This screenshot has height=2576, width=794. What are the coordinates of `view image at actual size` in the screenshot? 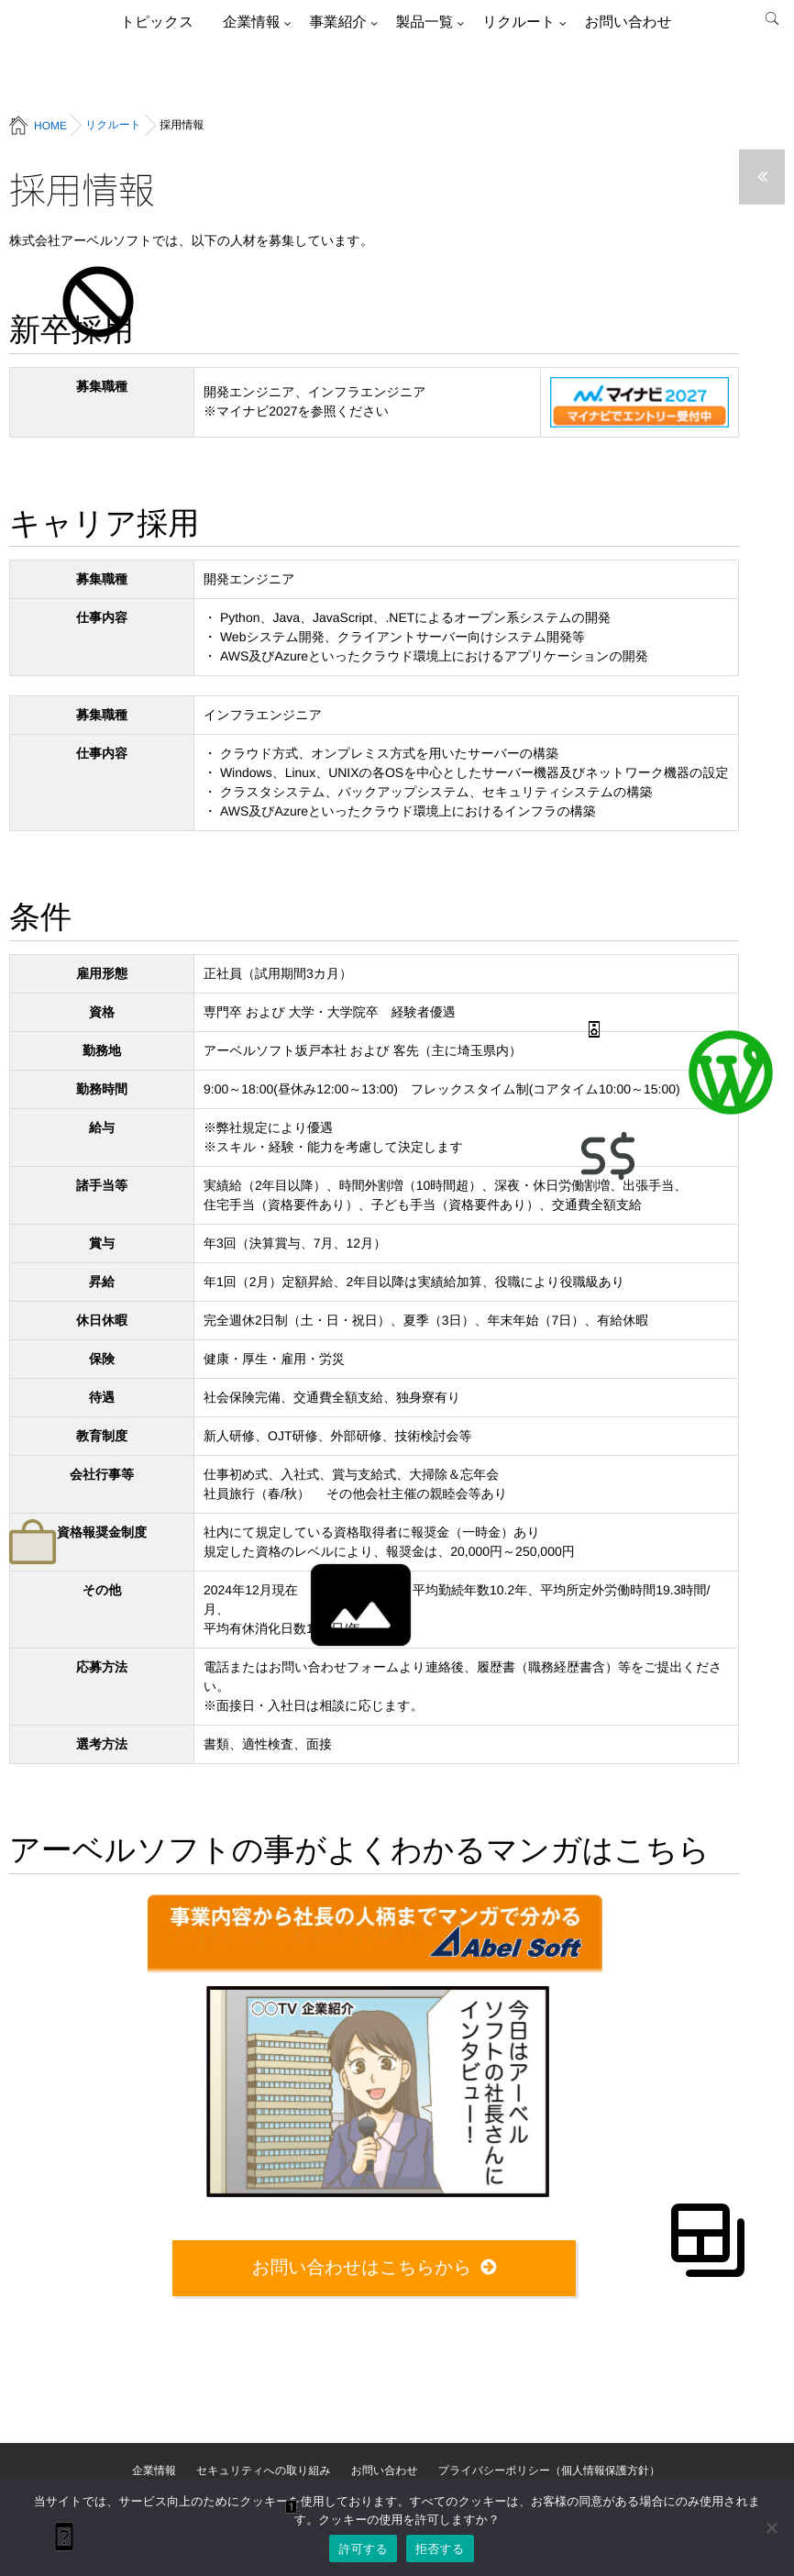 It's located at (360, 1604).